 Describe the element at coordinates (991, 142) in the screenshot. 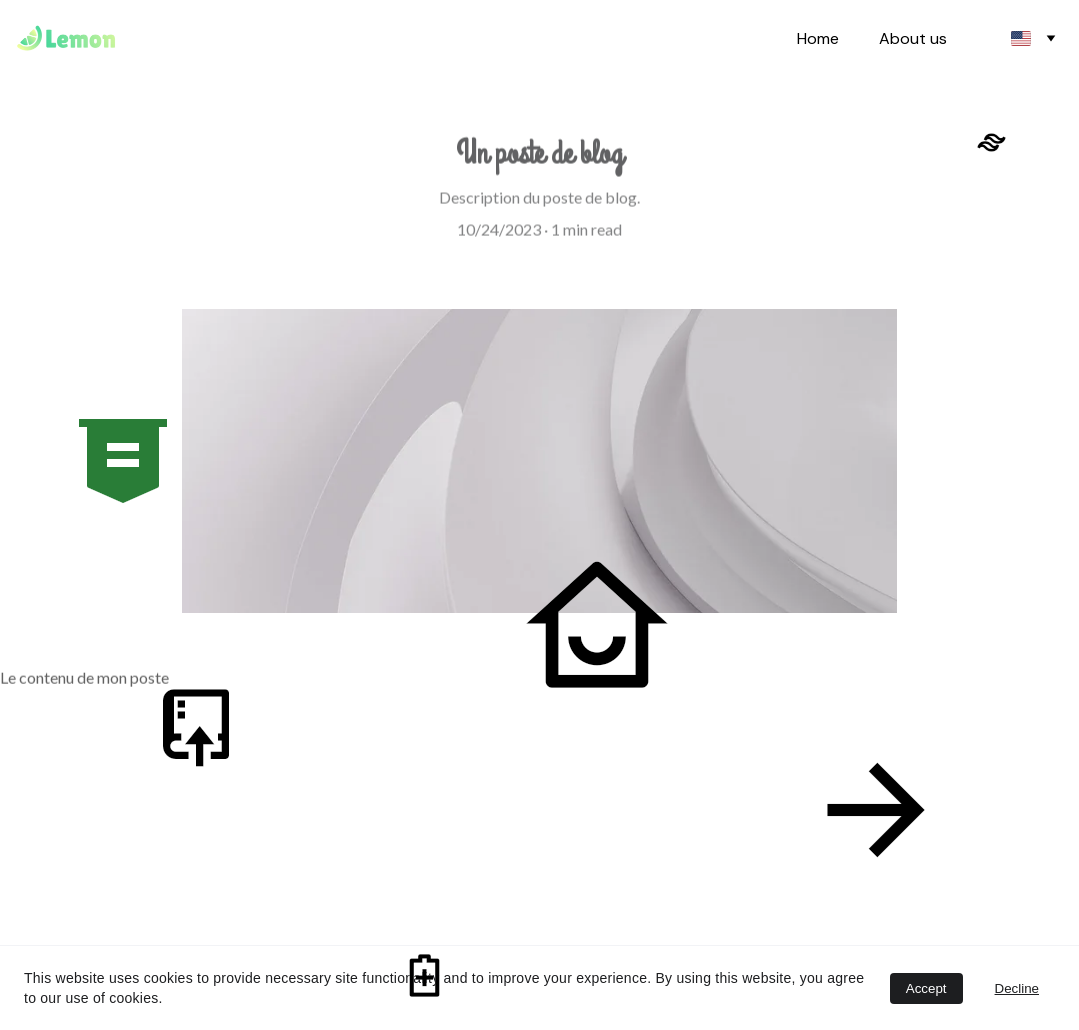

I see `tailwind css framework logo` at that location.